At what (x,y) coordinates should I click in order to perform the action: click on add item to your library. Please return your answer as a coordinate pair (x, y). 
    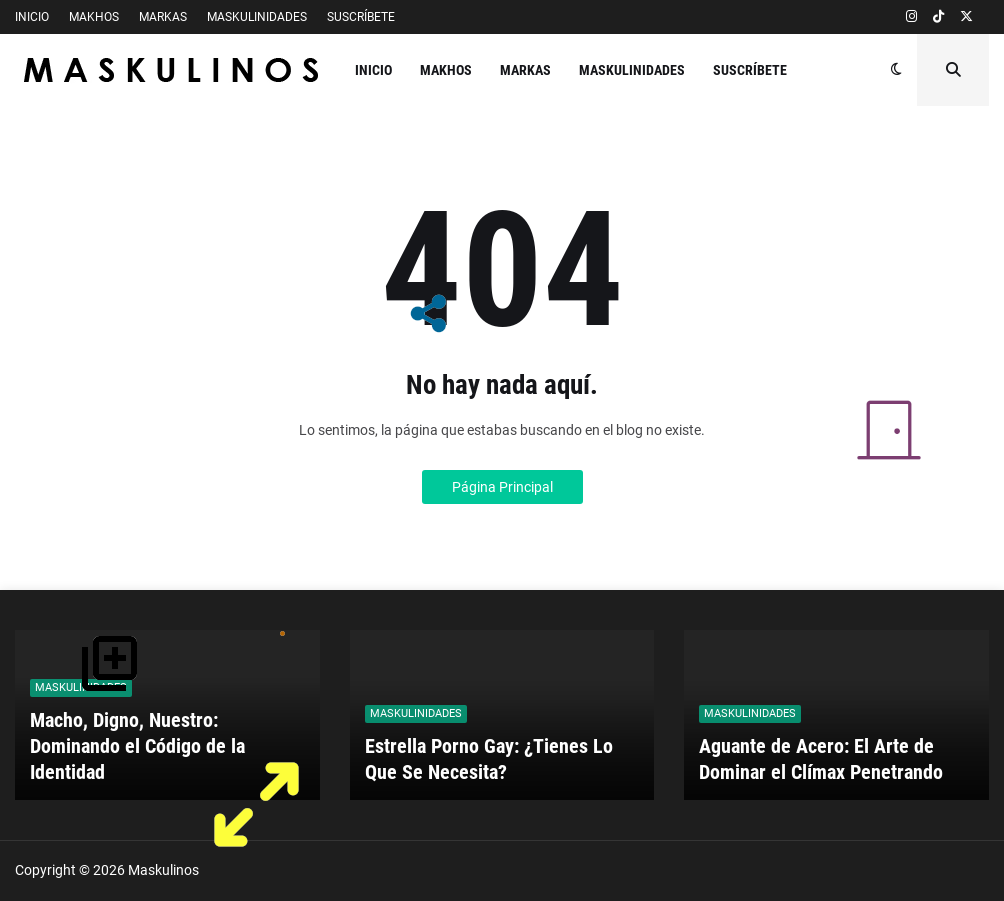
    Looking at the image, I should click on (109, 663).